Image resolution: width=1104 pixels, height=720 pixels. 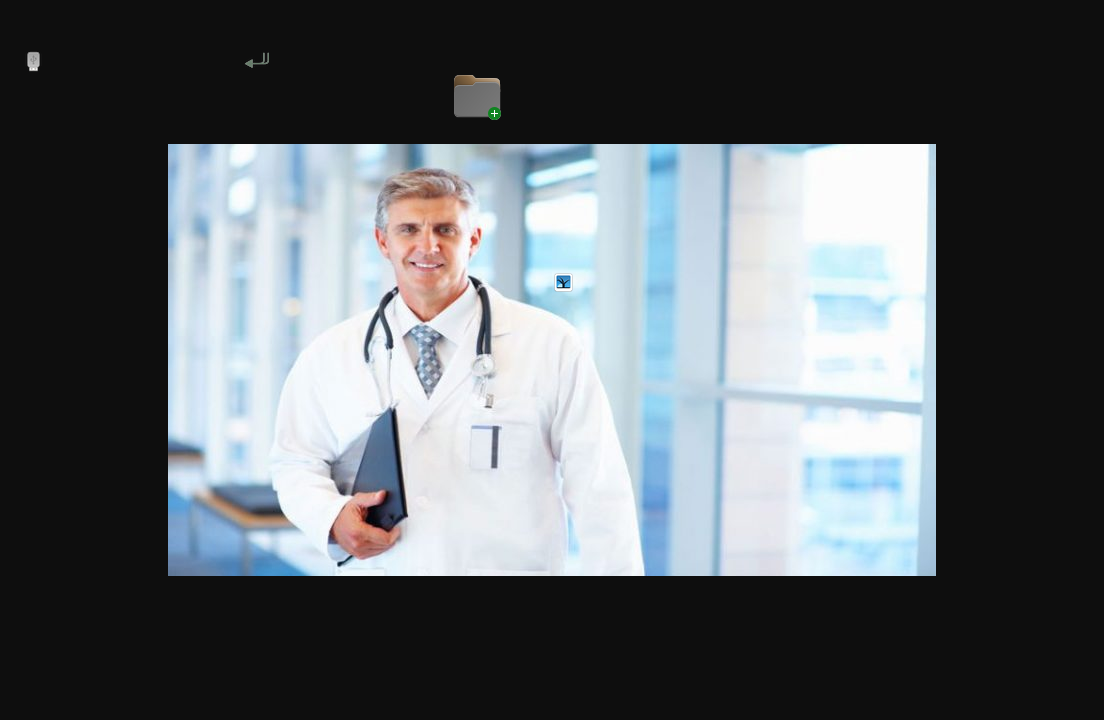 What do you see at coordinates (563, 282) in the screenshot?
I see `open shotwell photo manager` at bounding box center [563, 282].